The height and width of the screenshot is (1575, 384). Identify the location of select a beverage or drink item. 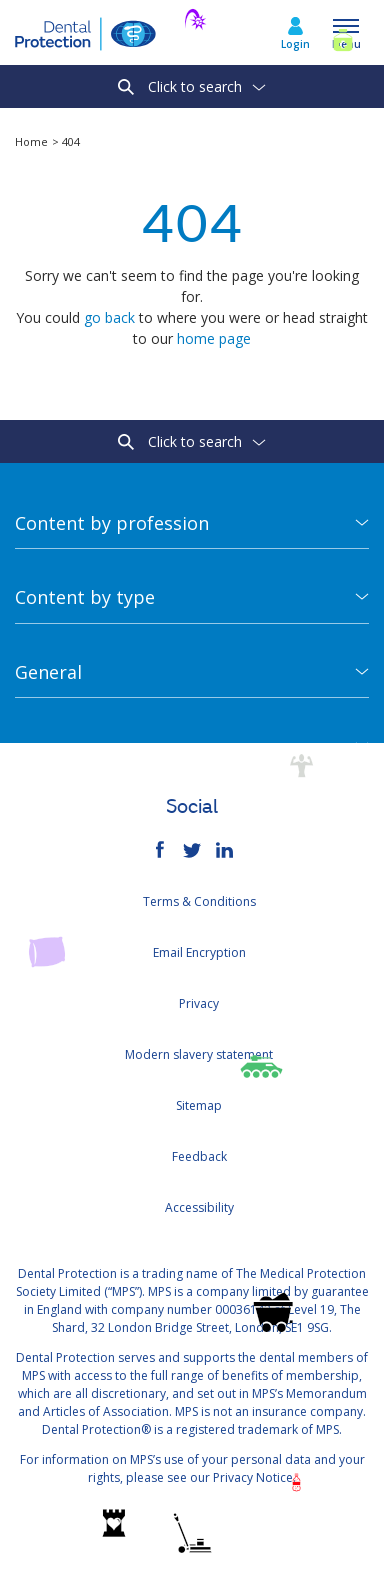
(296, 1482).